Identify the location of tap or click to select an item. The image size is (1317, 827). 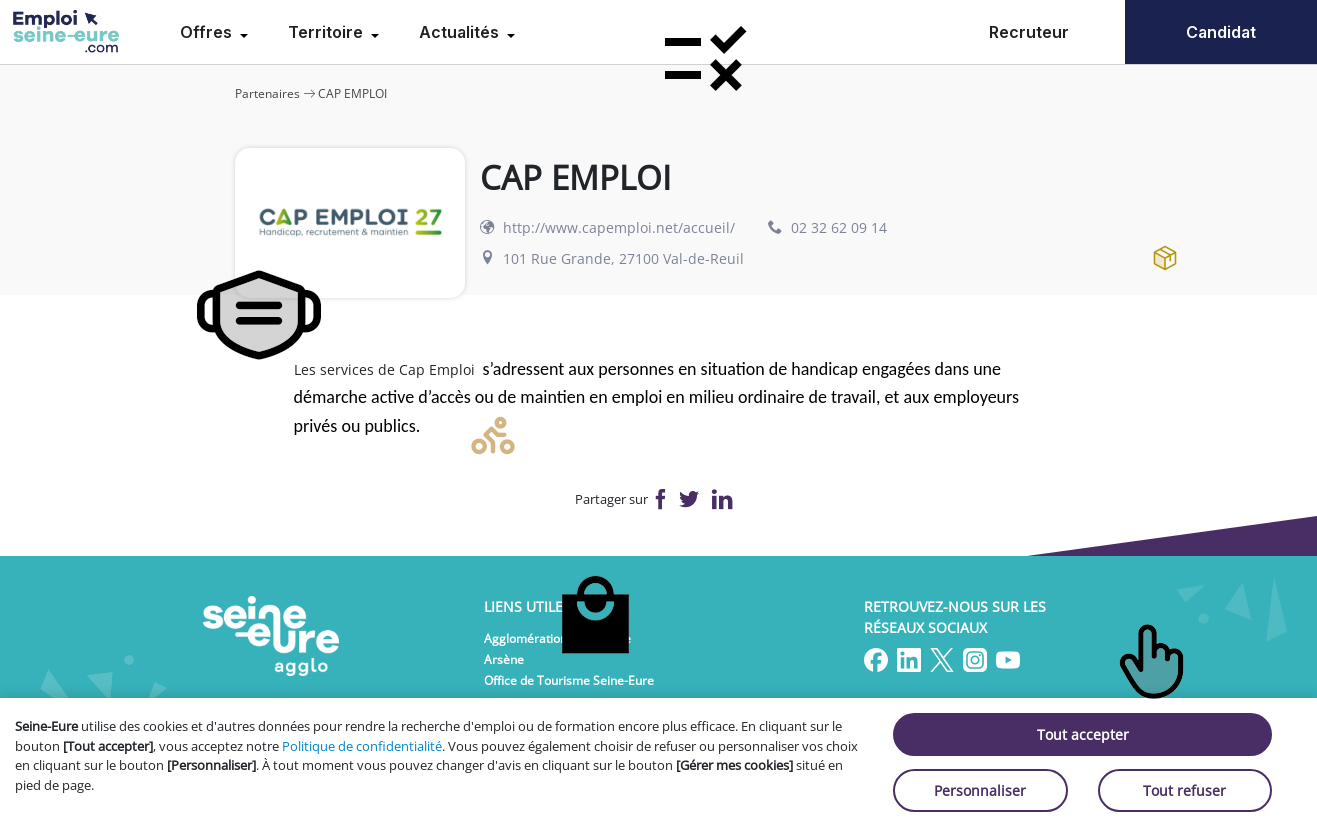
(1151, 661).